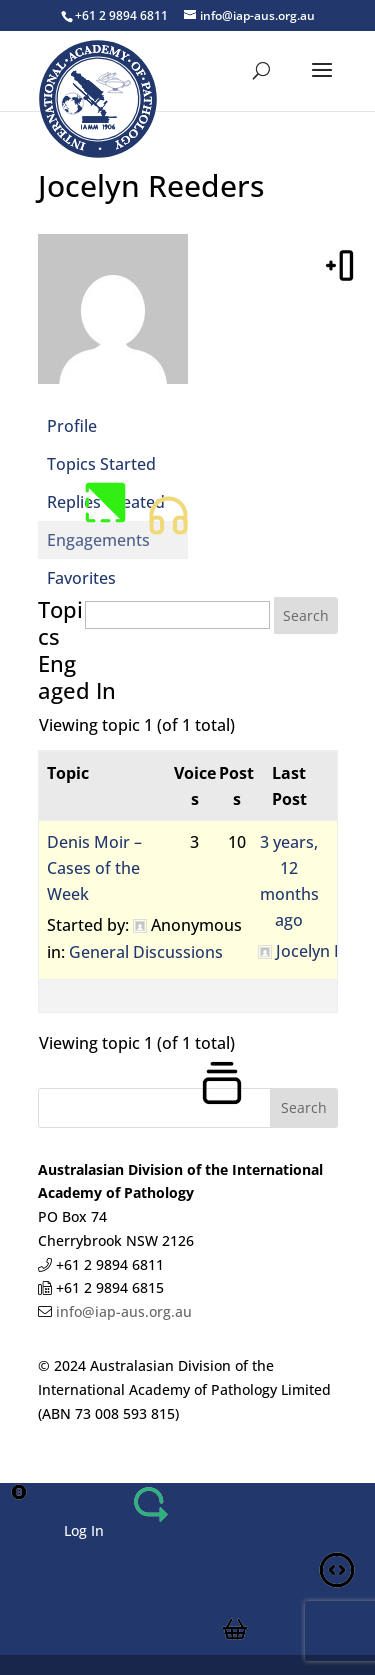  What do you see at coordinates (339, 265) in the screenshot?
I see `insert a new column to the left` at bounding box center [339, 265].